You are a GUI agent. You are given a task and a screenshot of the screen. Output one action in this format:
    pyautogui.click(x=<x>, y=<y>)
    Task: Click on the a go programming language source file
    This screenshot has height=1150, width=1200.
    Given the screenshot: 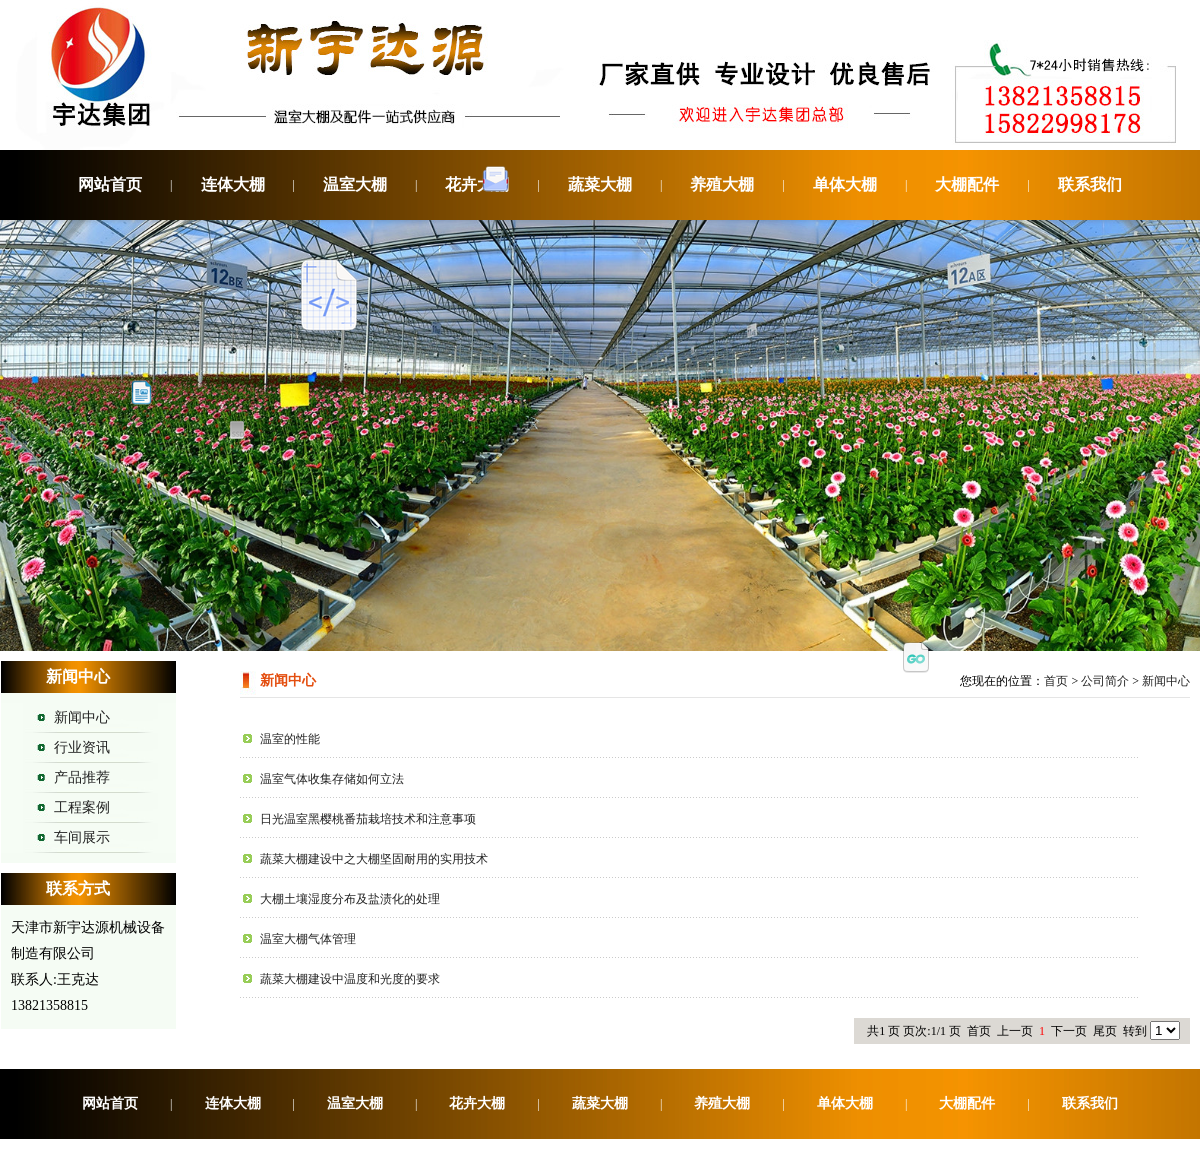 What is the action you would take?
    pyautogui.click(x=916, y=657)
    